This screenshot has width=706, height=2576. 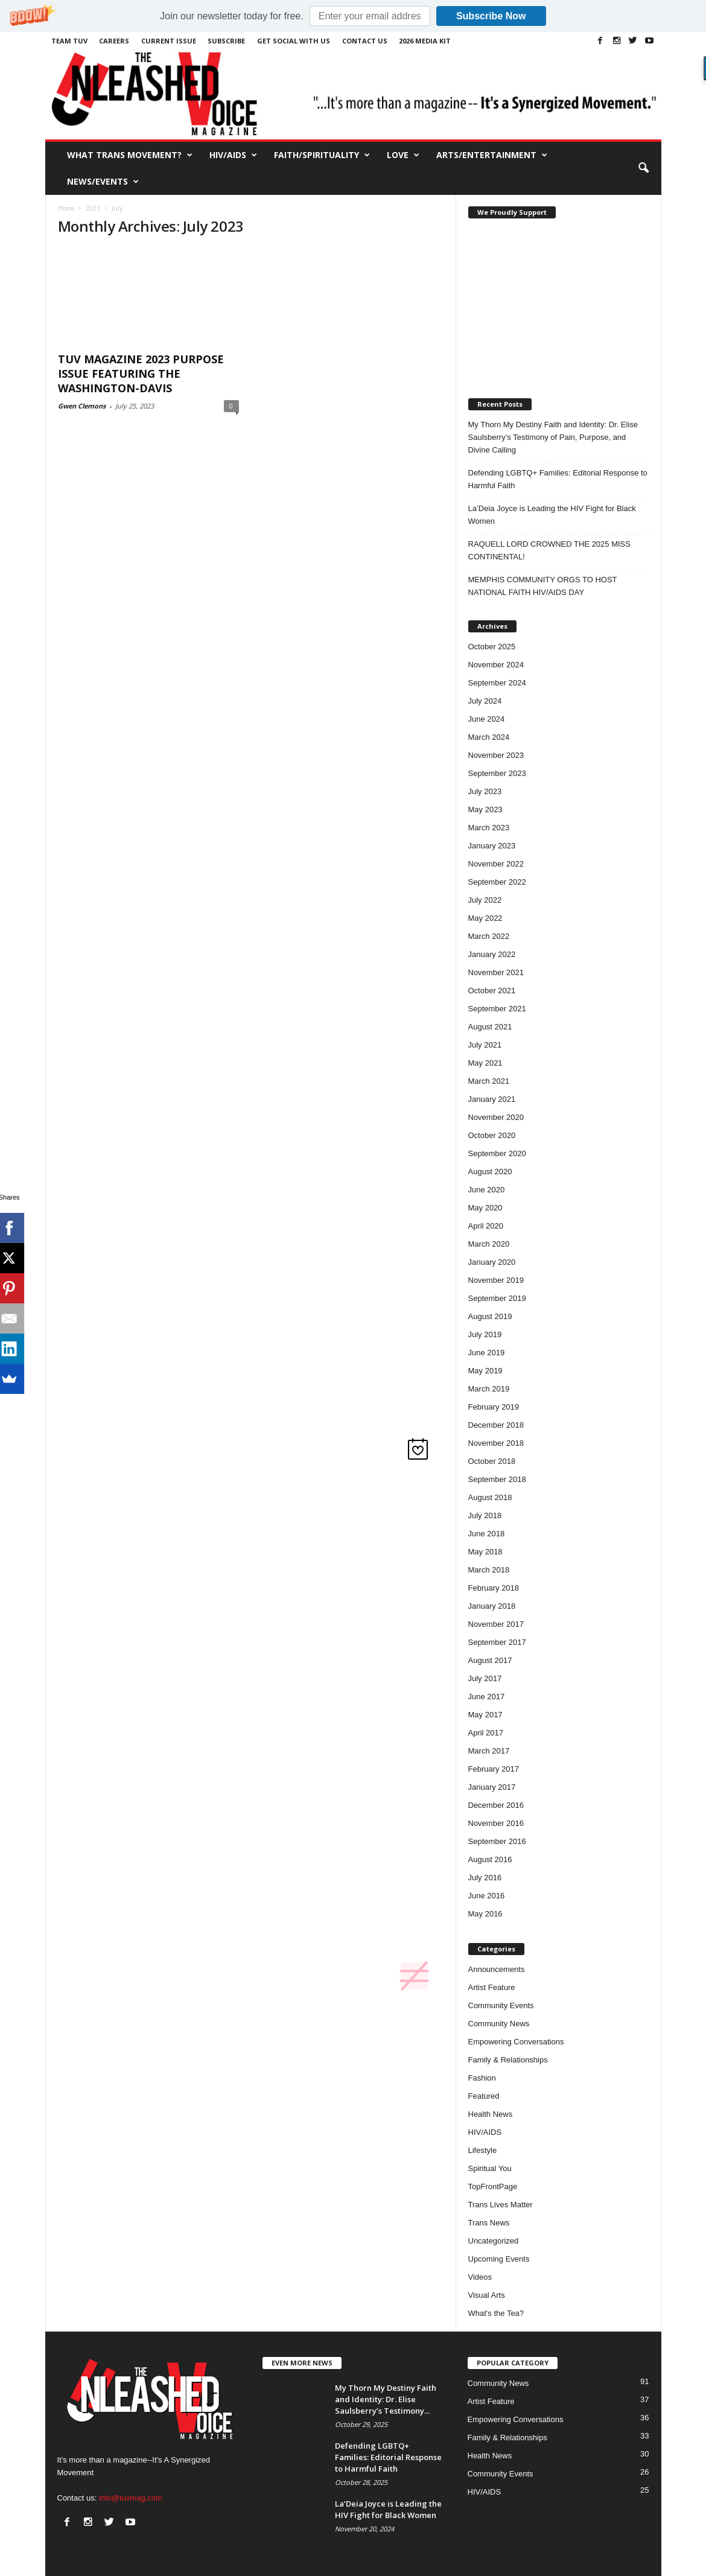 I want to click on indicates values are not equal or matching, so click(x=414, y=1976).